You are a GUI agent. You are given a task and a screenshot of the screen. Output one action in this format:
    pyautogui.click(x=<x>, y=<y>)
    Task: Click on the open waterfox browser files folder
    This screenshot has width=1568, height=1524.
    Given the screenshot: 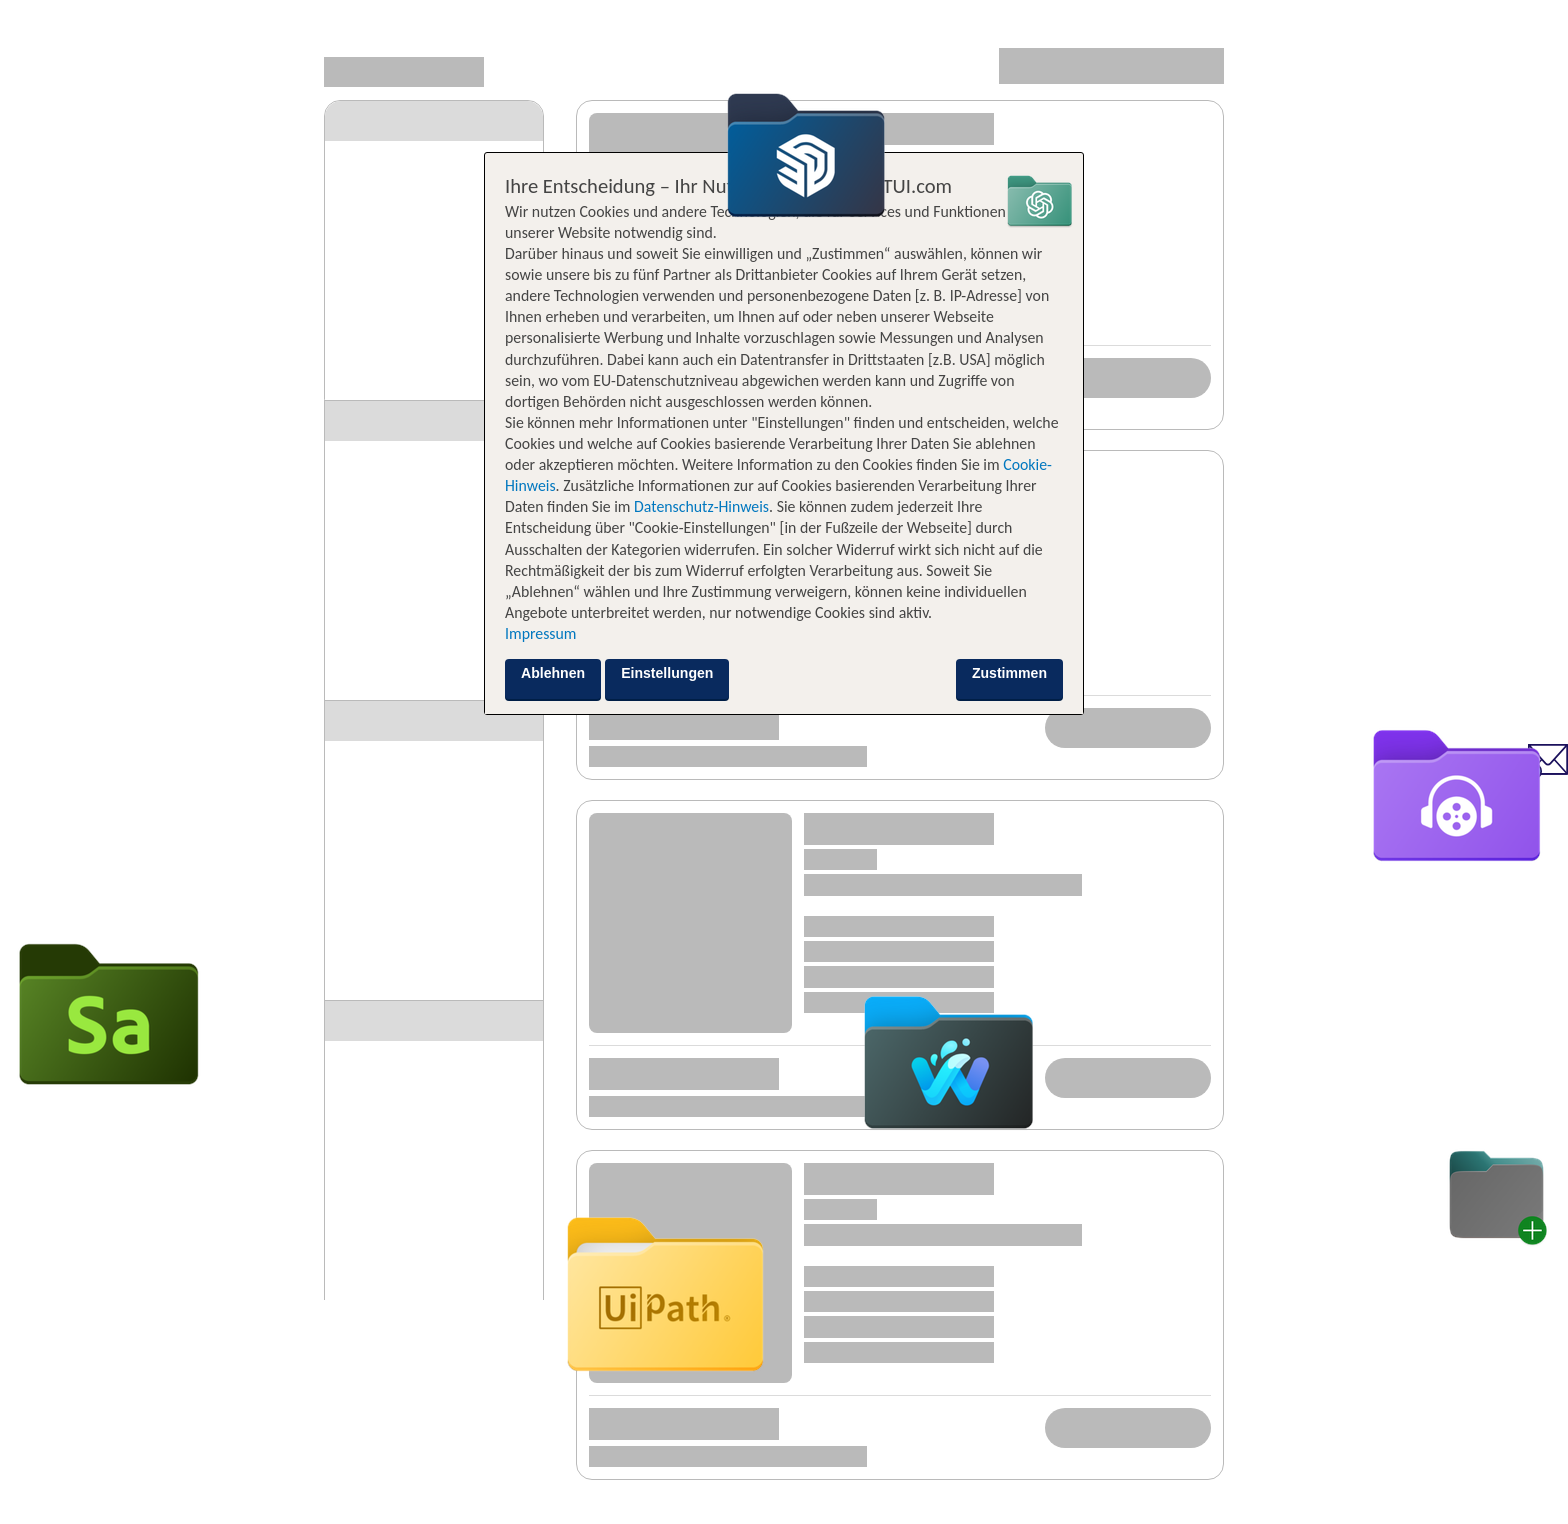 What is the action you would take?
    pyautogui.click(x=948, y=1067)
    